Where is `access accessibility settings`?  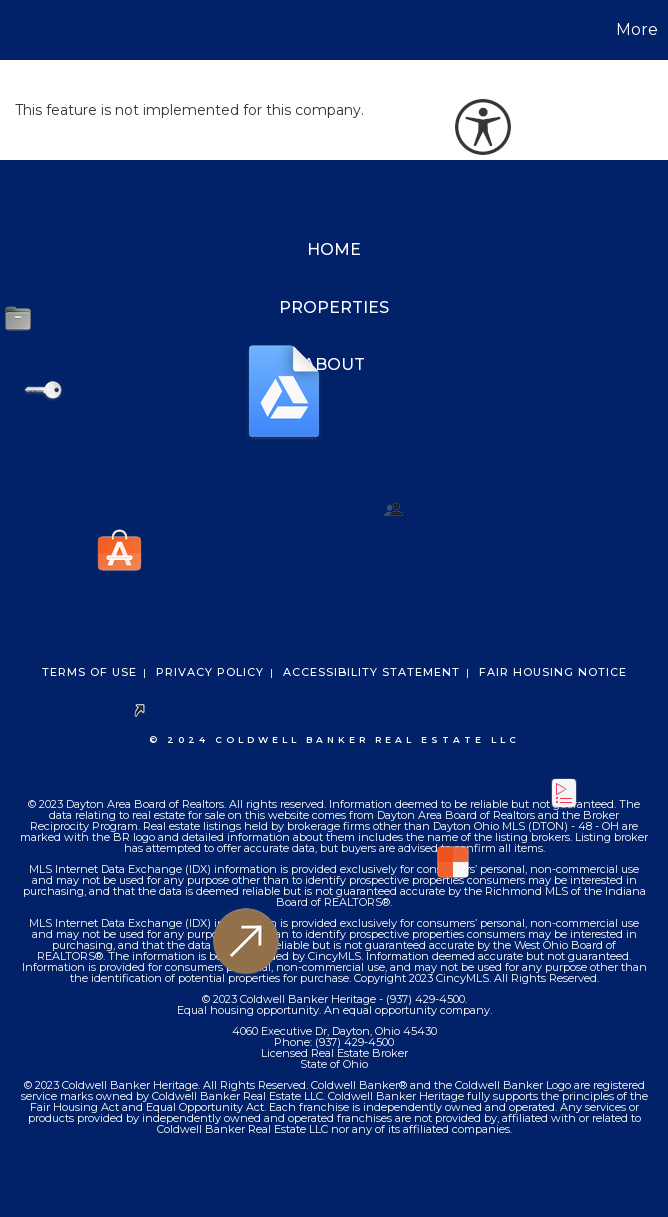 access accessibility settings is located at coordinates (483, 127).